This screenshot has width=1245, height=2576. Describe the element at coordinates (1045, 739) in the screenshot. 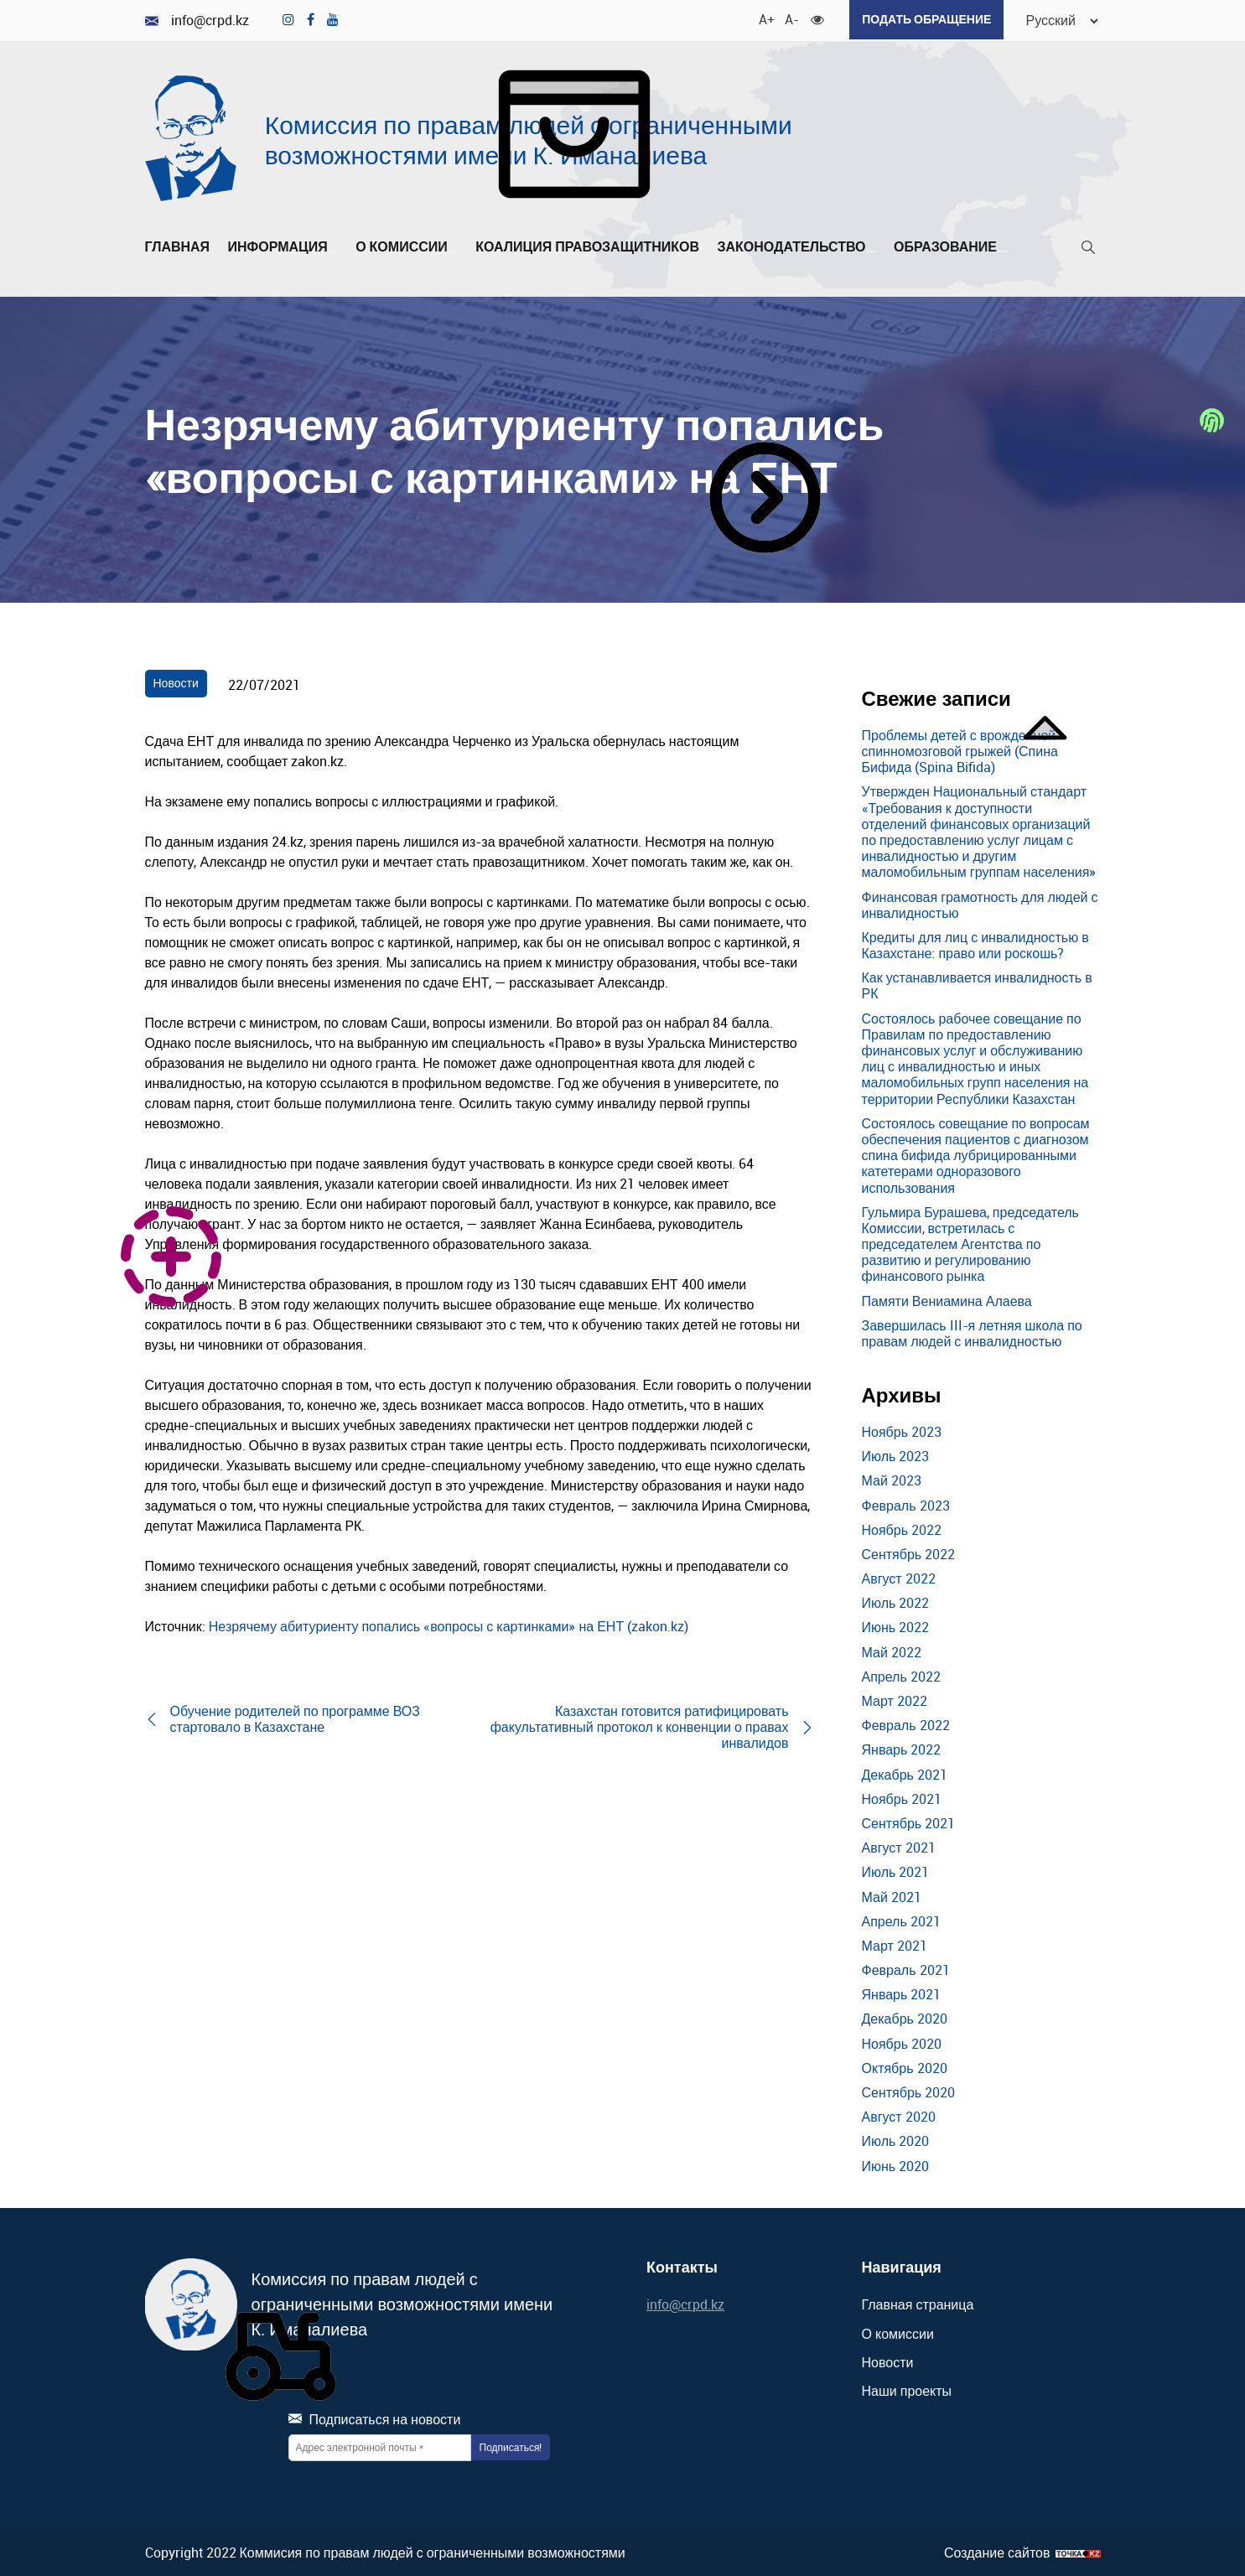

I see `scroll up or move content upward` at that location.